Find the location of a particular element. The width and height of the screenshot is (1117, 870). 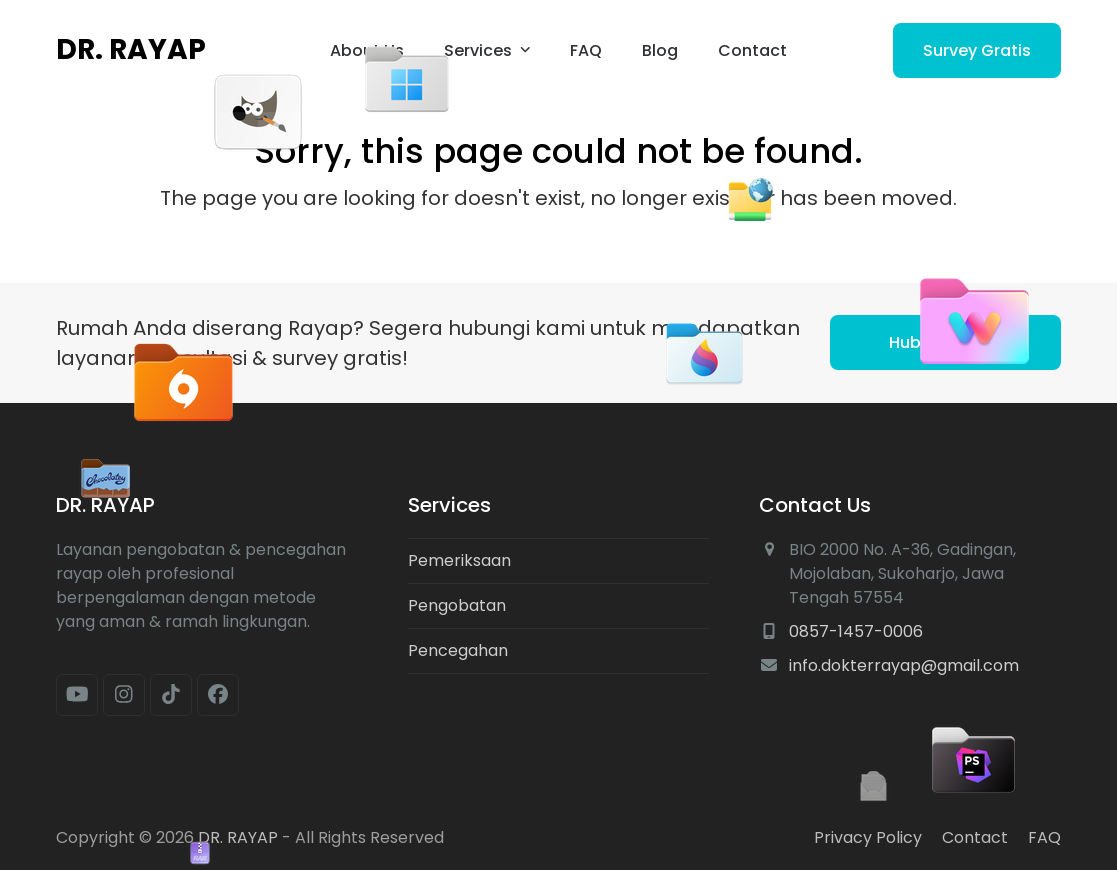

folder containing chocolatey package manager files is located at coordinates (105, 479).